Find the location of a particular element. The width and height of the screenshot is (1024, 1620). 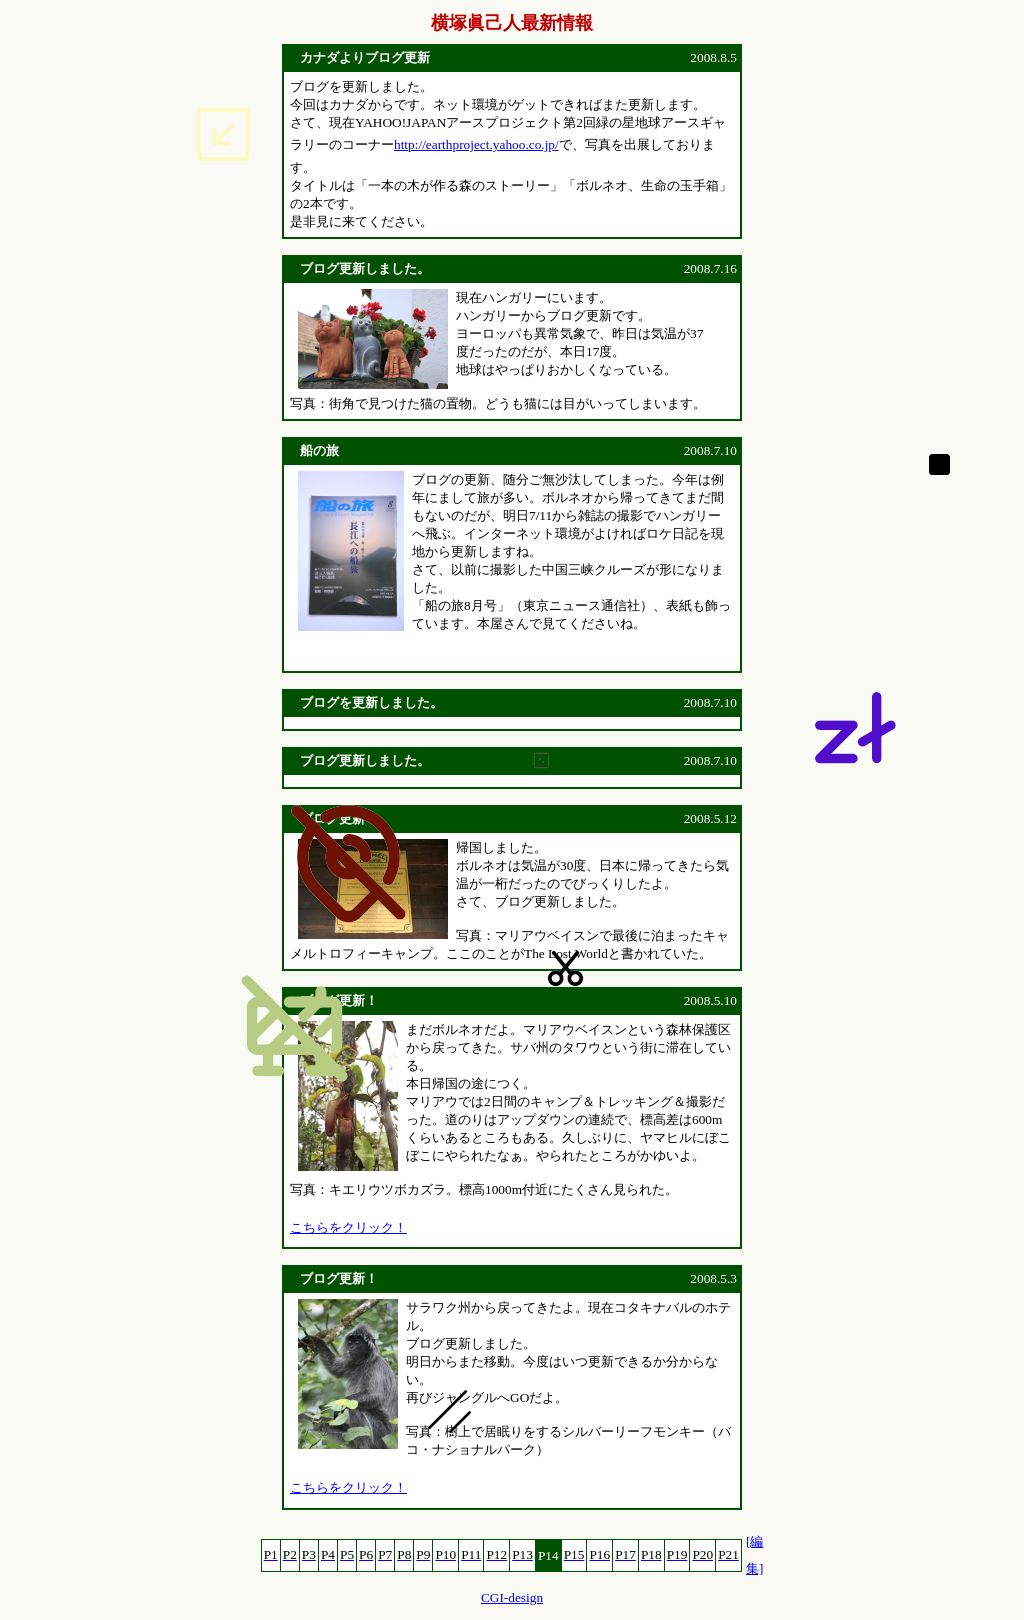

disable location tracking is located at coordinates (348, 862).